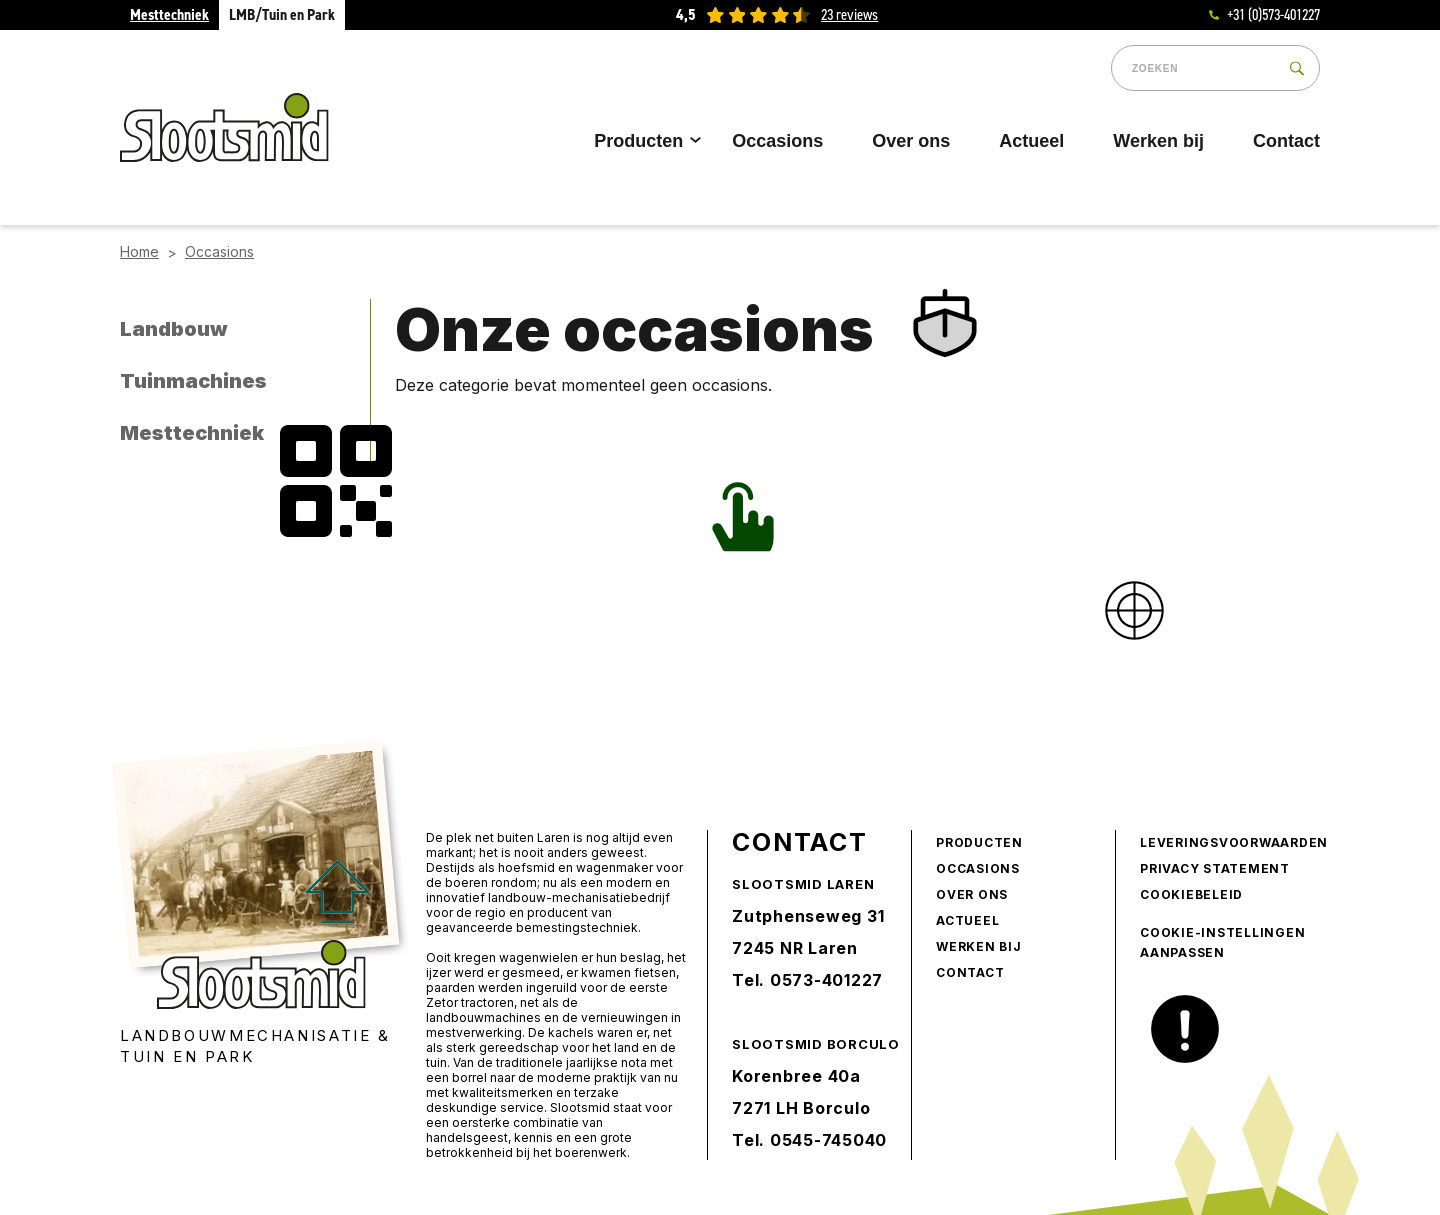 This screenshot has width=1440, height=1215. What do you see at coordinates (743, 518) in the screenshot?
I see `tap to interact with an element` at bounding box center [743, 518].